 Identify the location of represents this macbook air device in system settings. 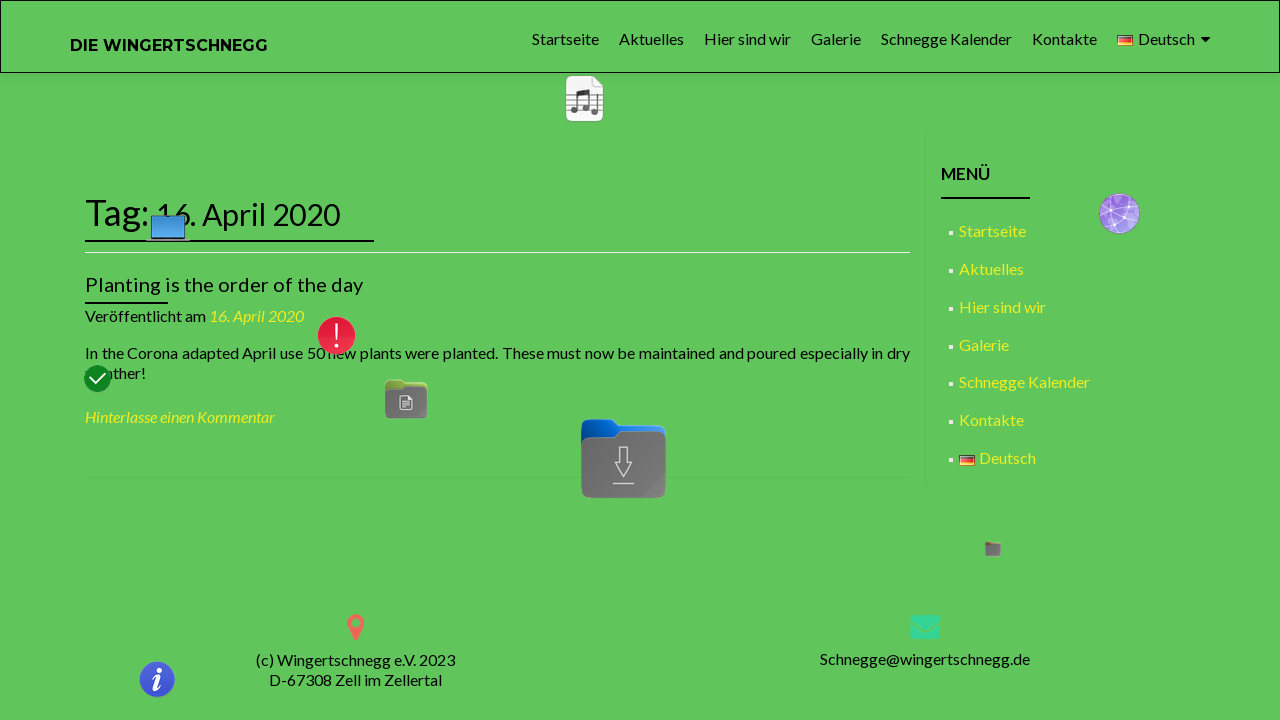
(168, 226).